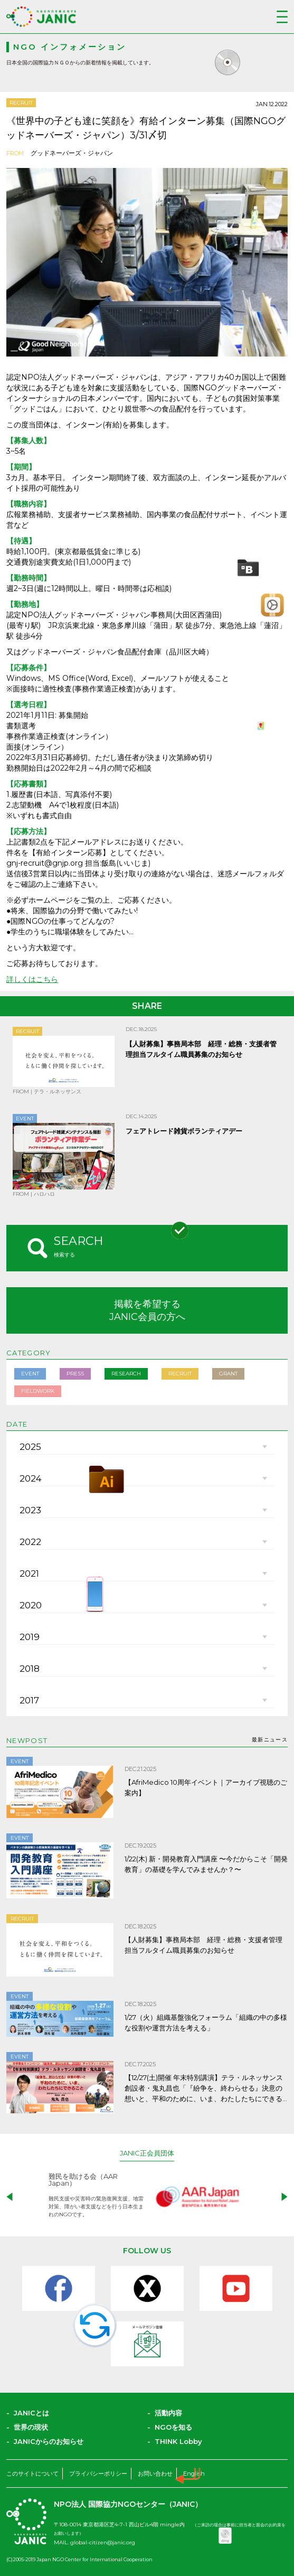 Image resolution: width=294 pixels, height=2576 pixels. Describe the element at coordinates (95, 1595) in the screenshot. I see `iPod Touch device connected` at that location.